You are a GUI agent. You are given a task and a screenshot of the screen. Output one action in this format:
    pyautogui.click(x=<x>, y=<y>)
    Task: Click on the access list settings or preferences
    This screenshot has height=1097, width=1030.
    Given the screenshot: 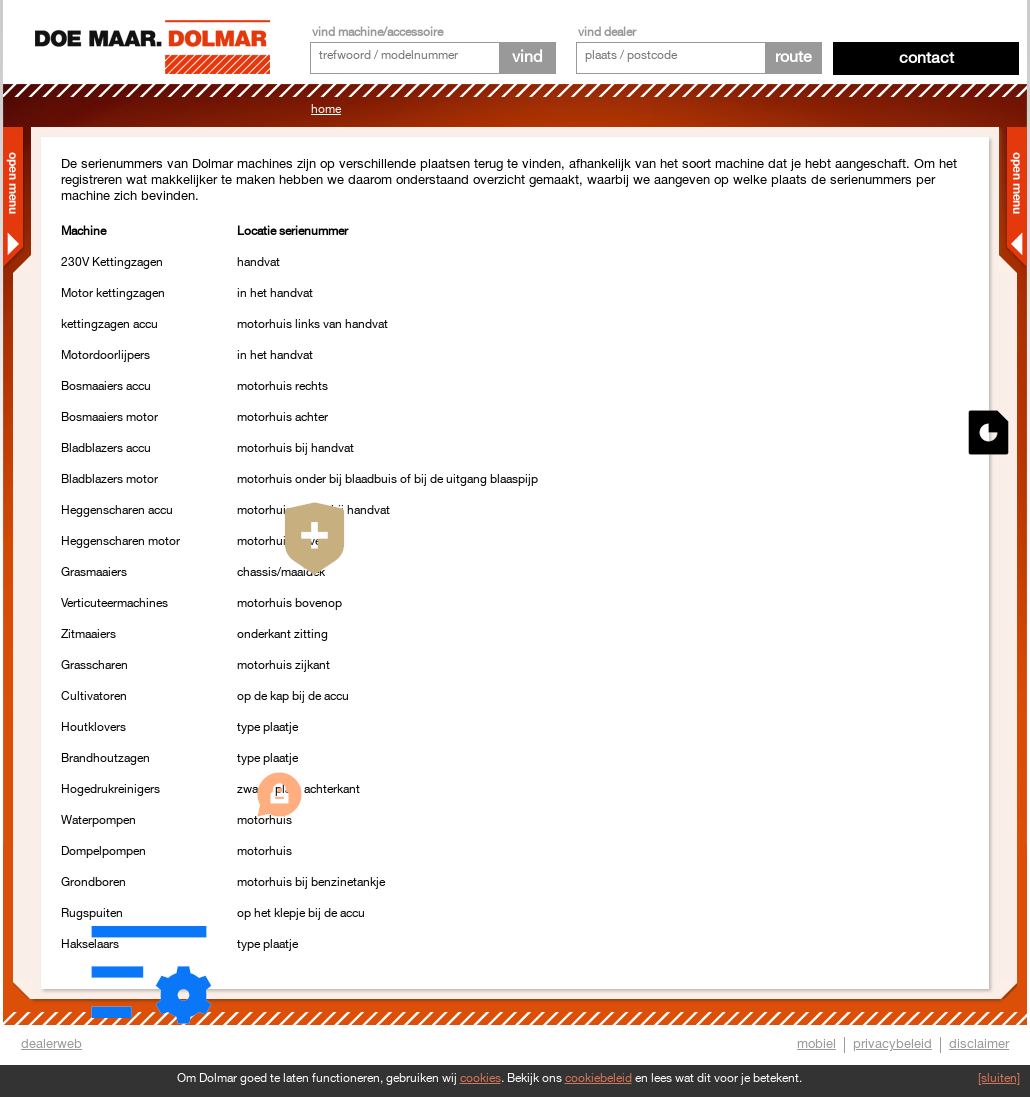 What is the action you would take?
    pyautogui.click(x=149, y=972)
    